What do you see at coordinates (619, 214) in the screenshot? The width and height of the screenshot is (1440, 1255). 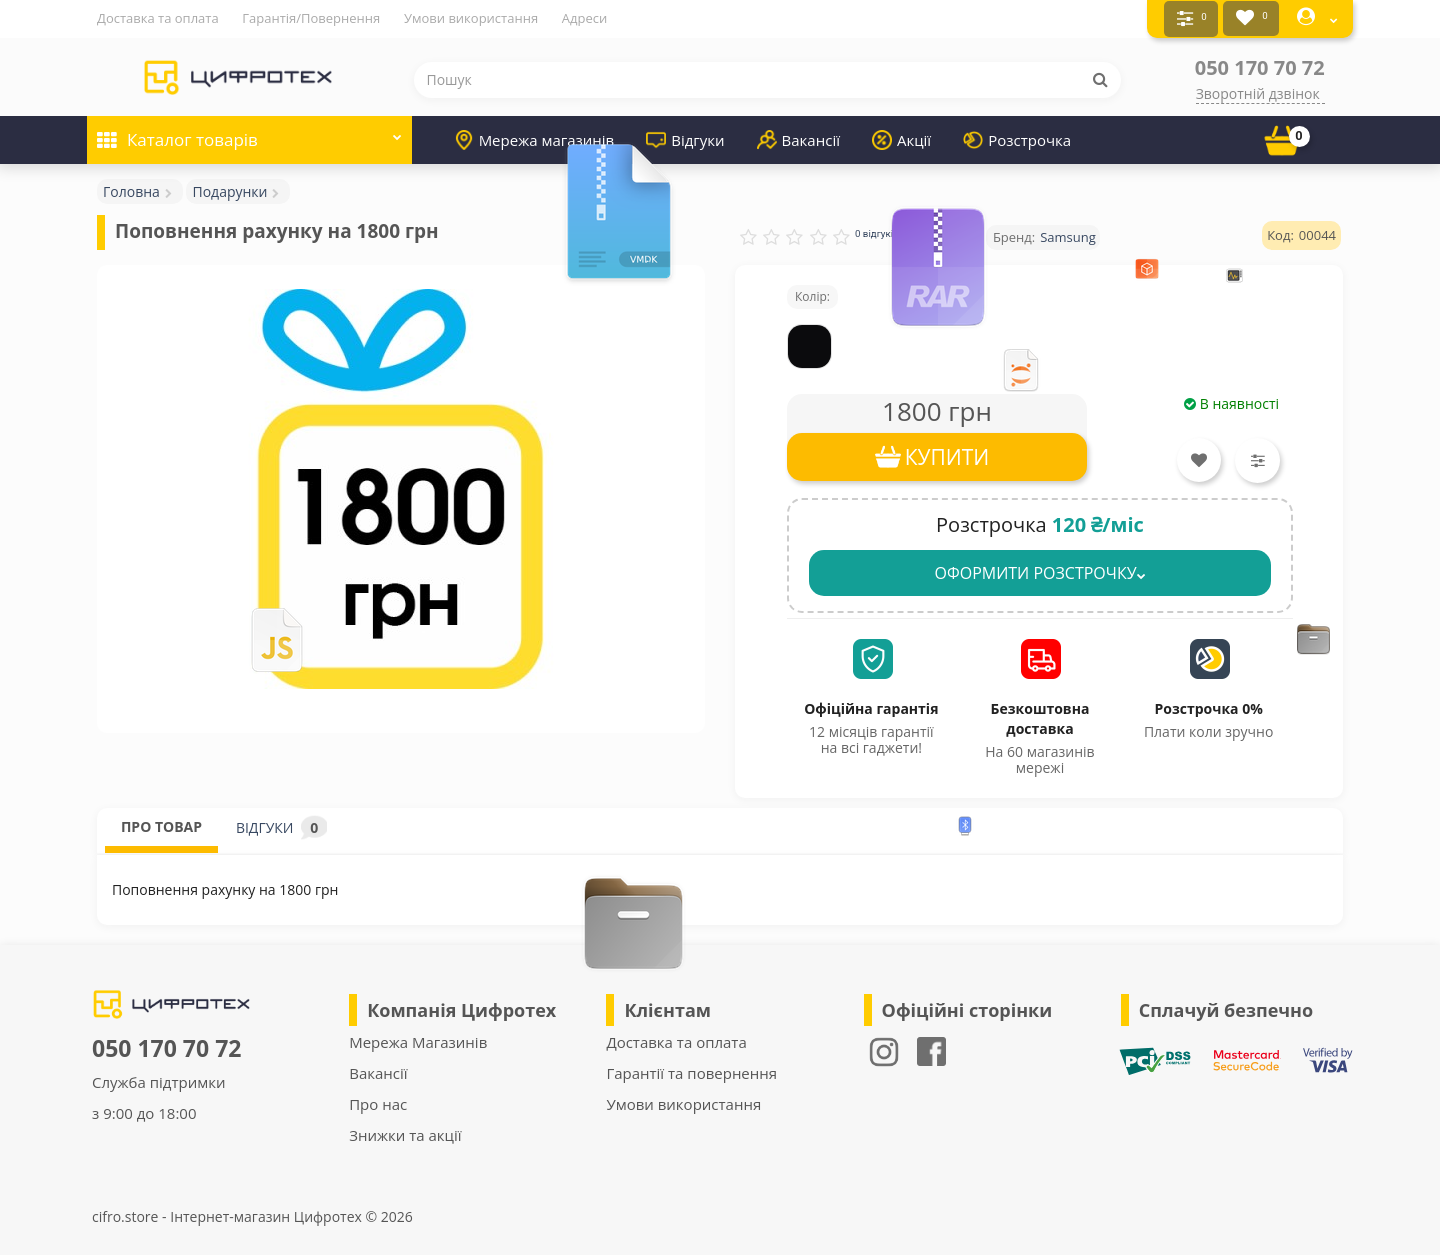 I see `a VirtualBox virtual machine disk file` at bounding box center [619, 214].